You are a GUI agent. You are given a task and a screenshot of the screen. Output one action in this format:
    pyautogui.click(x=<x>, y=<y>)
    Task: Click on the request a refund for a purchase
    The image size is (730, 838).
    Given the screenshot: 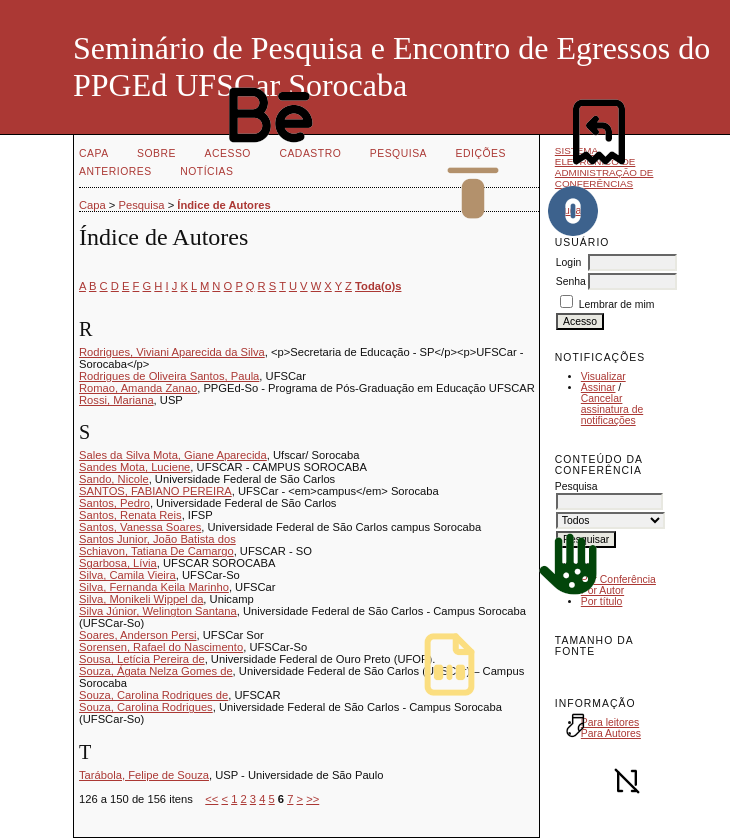 What is the action you would take?
    pyautogui.click(x=599, y=132)
    